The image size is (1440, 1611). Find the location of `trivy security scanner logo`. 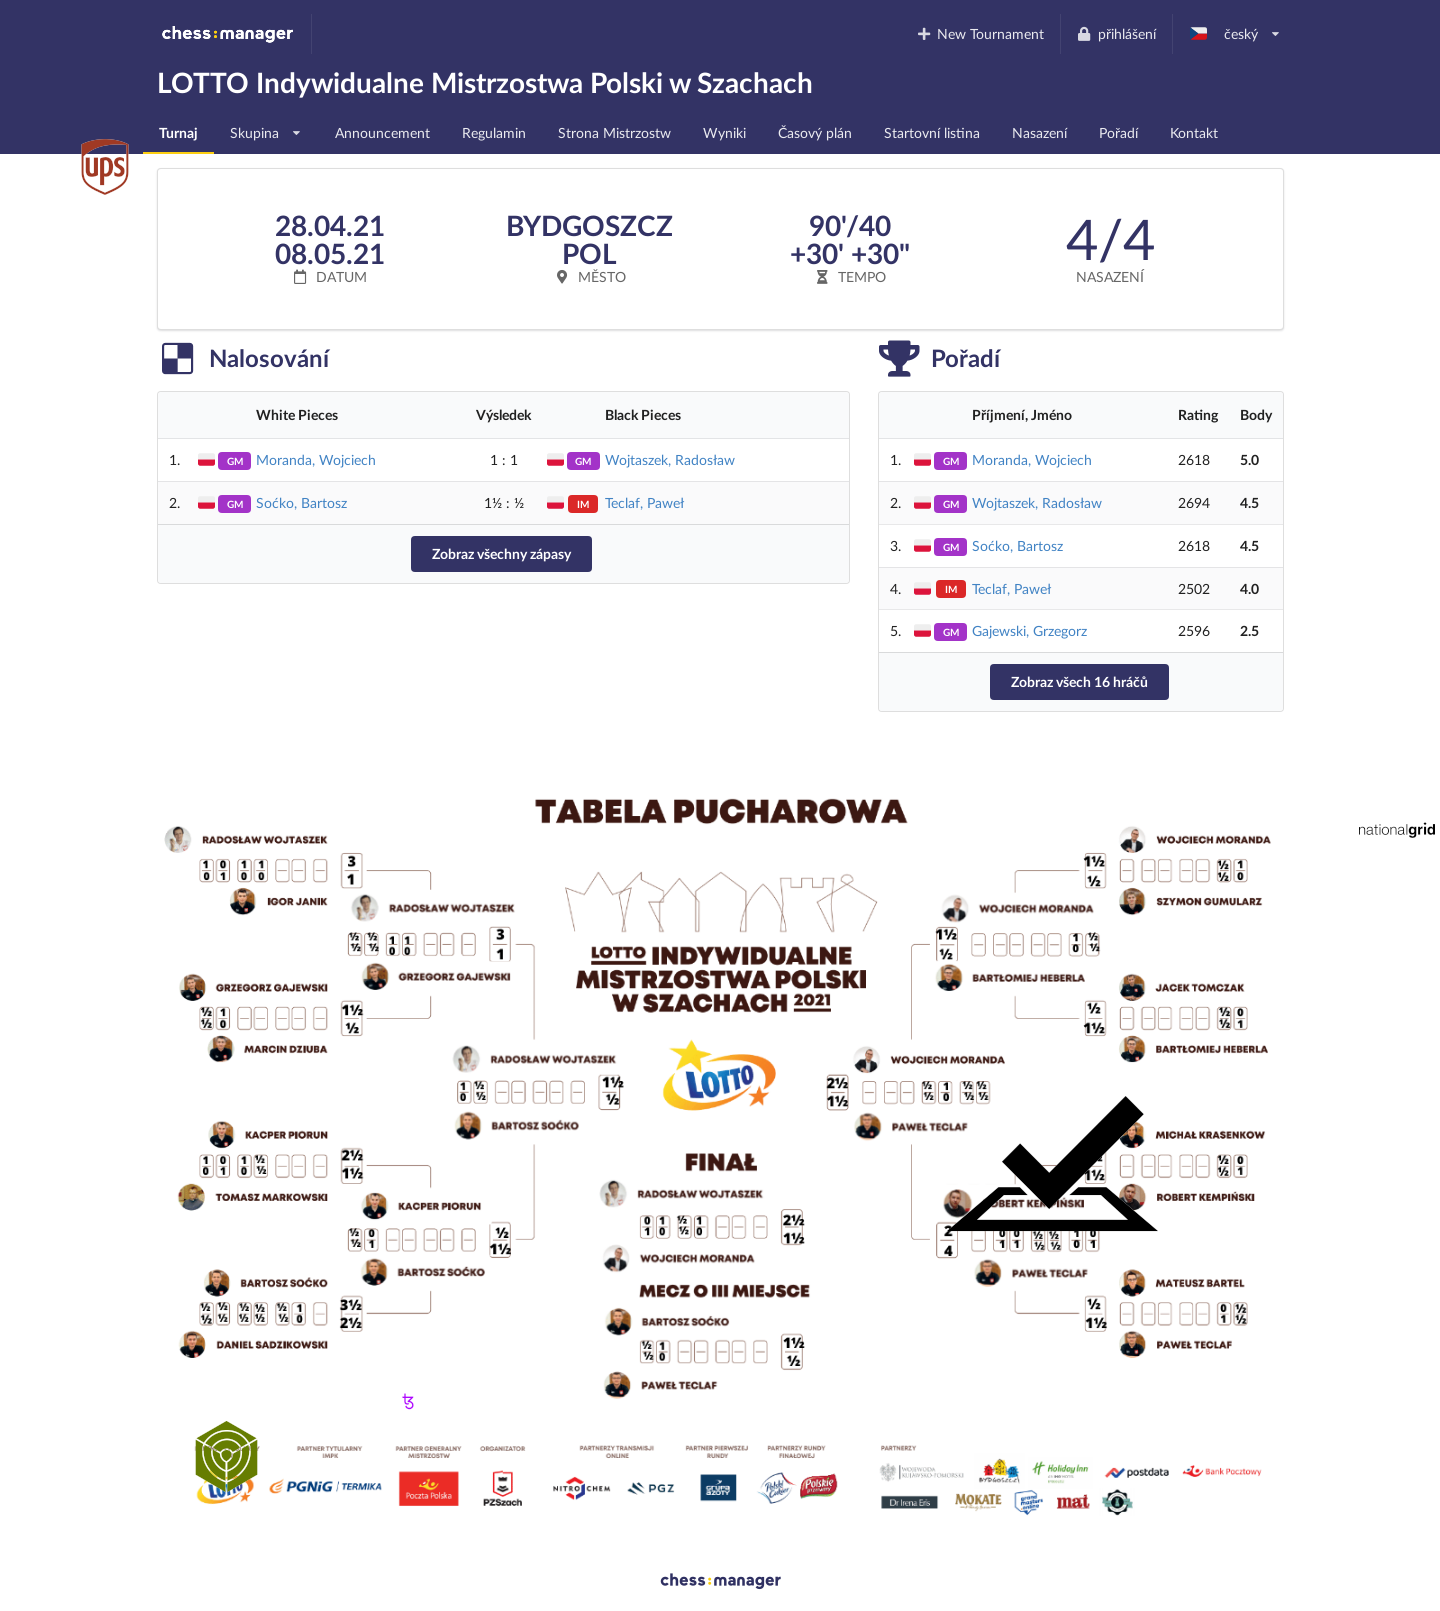

trivy security scanner logo is located at coordinates (226, 1456).